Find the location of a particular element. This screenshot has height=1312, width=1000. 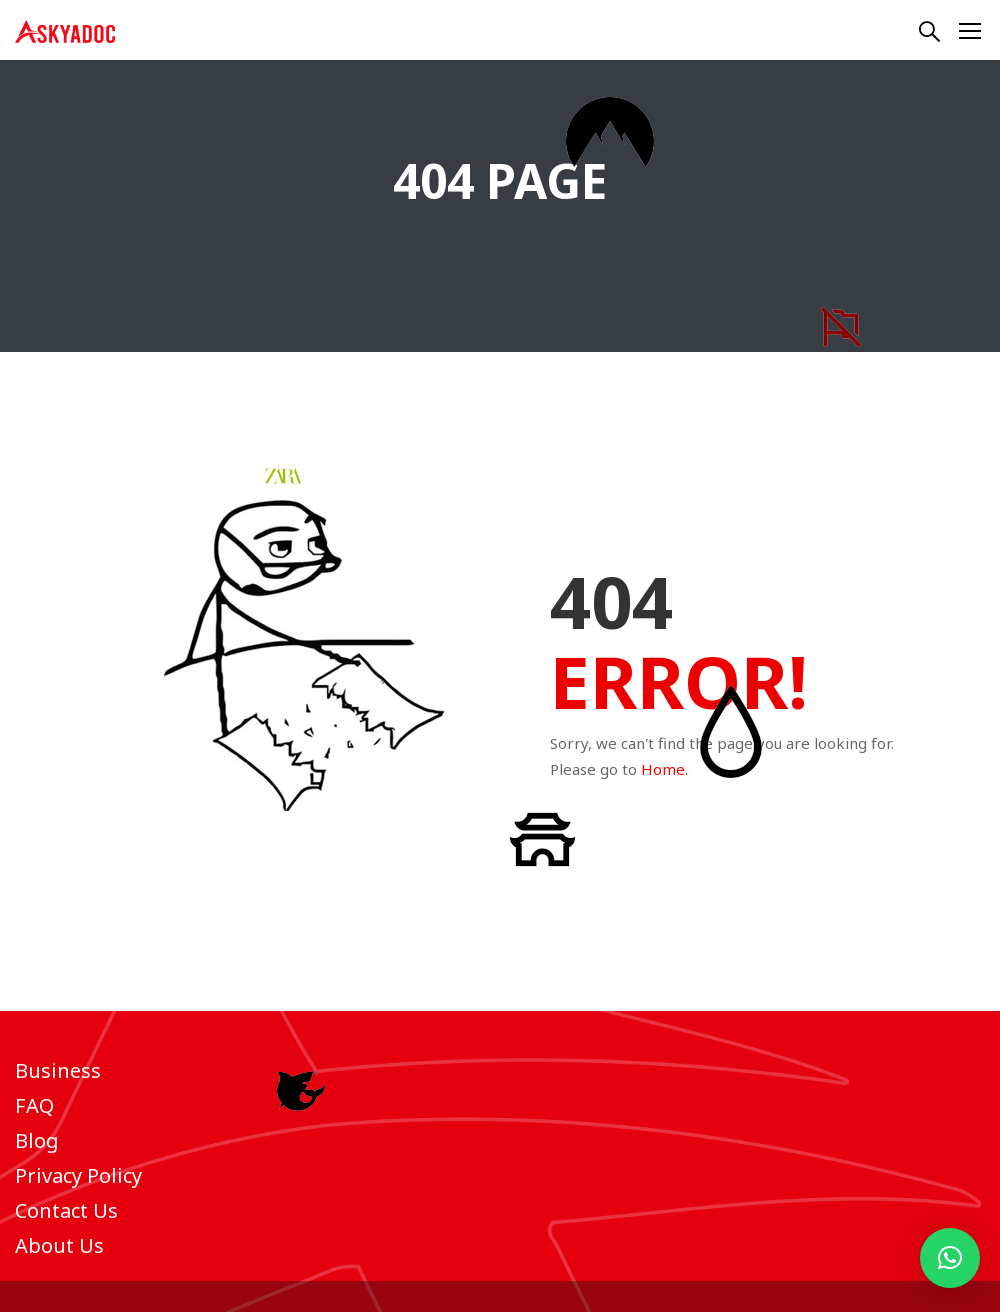

moo print and design services logo is located at coordinates (731, 732).